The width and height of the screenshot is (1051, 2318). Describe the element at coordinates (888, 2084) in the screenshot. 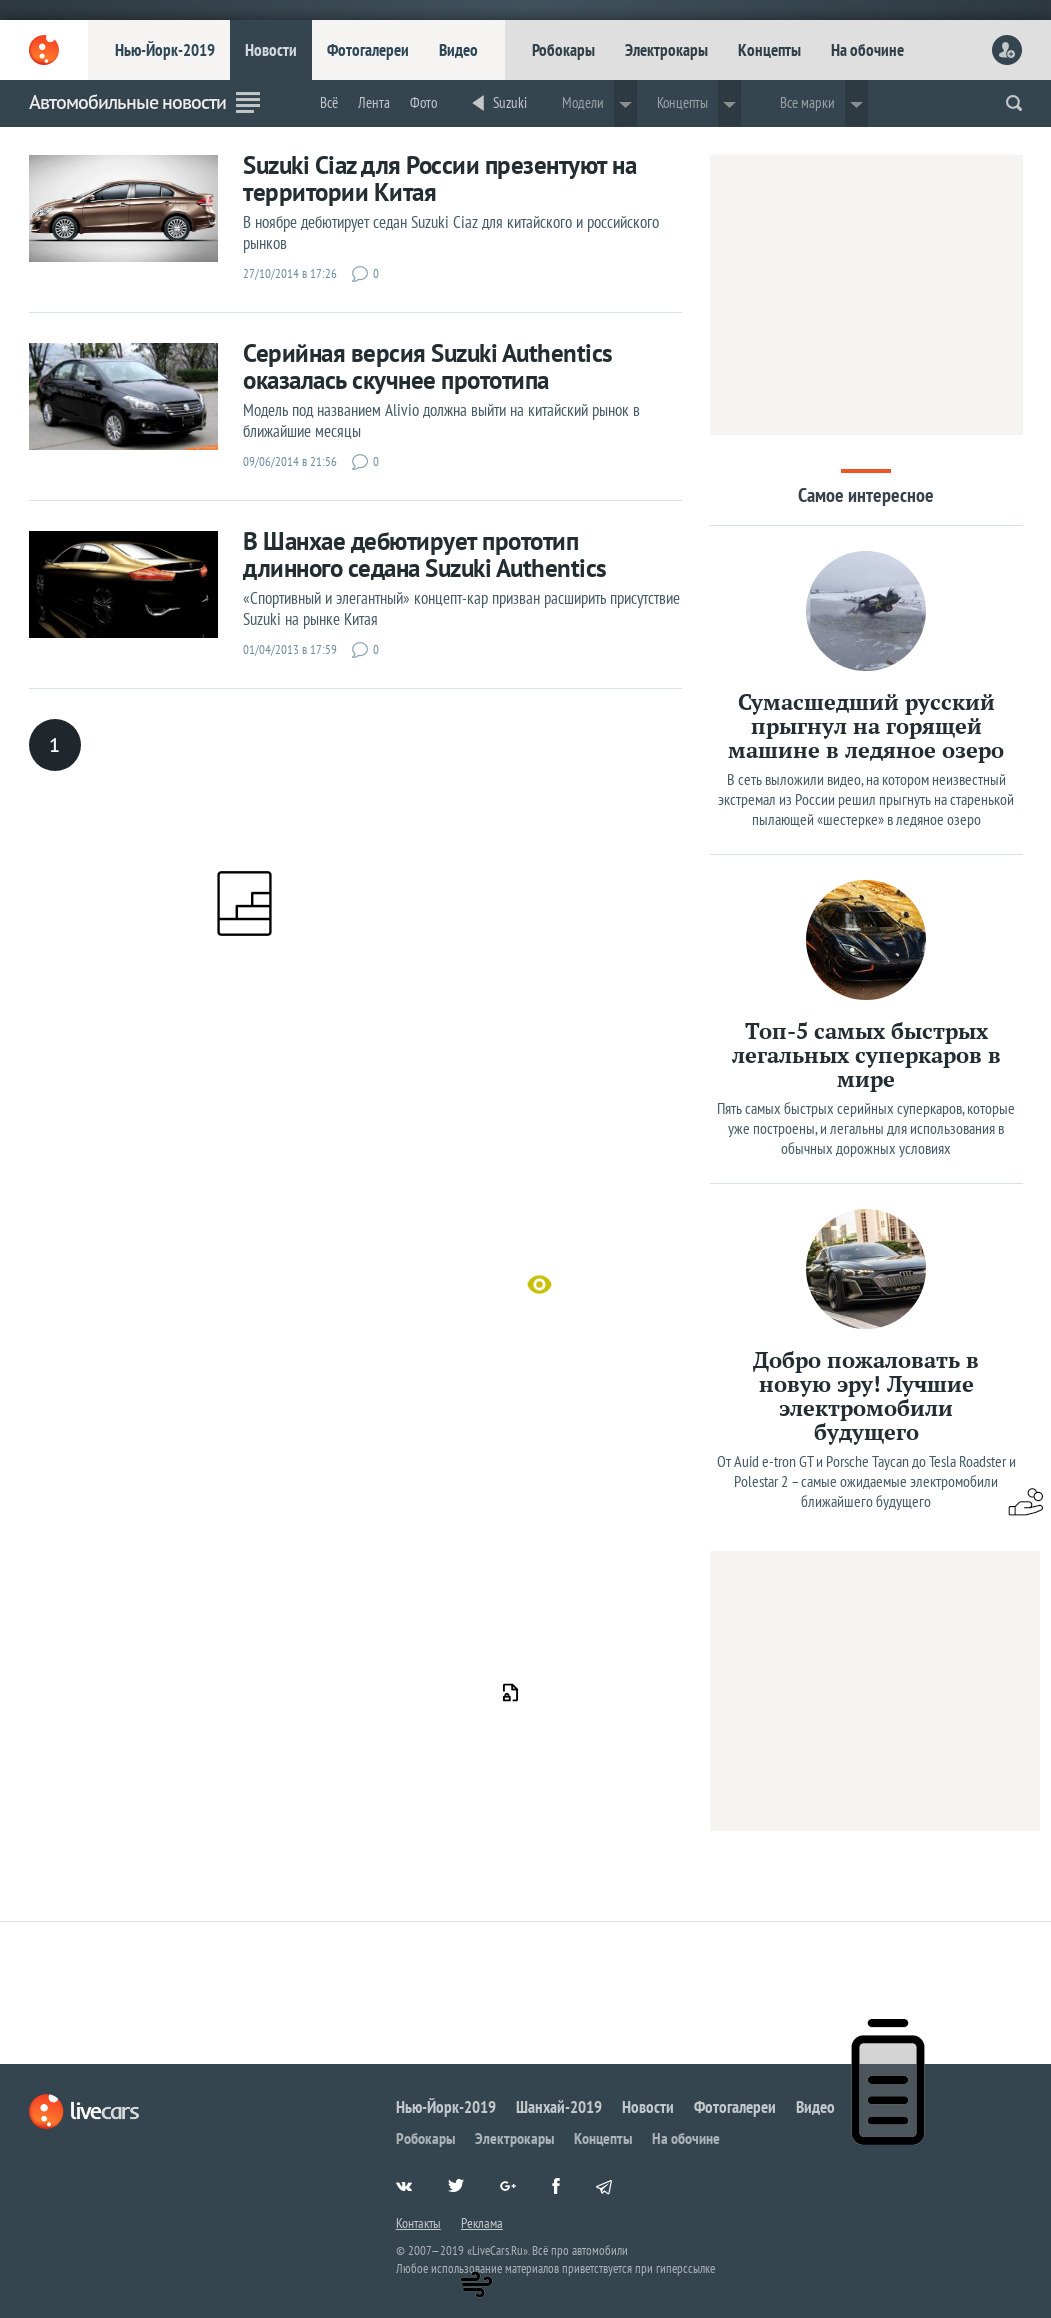

I see `indicates high battery level` at that location.